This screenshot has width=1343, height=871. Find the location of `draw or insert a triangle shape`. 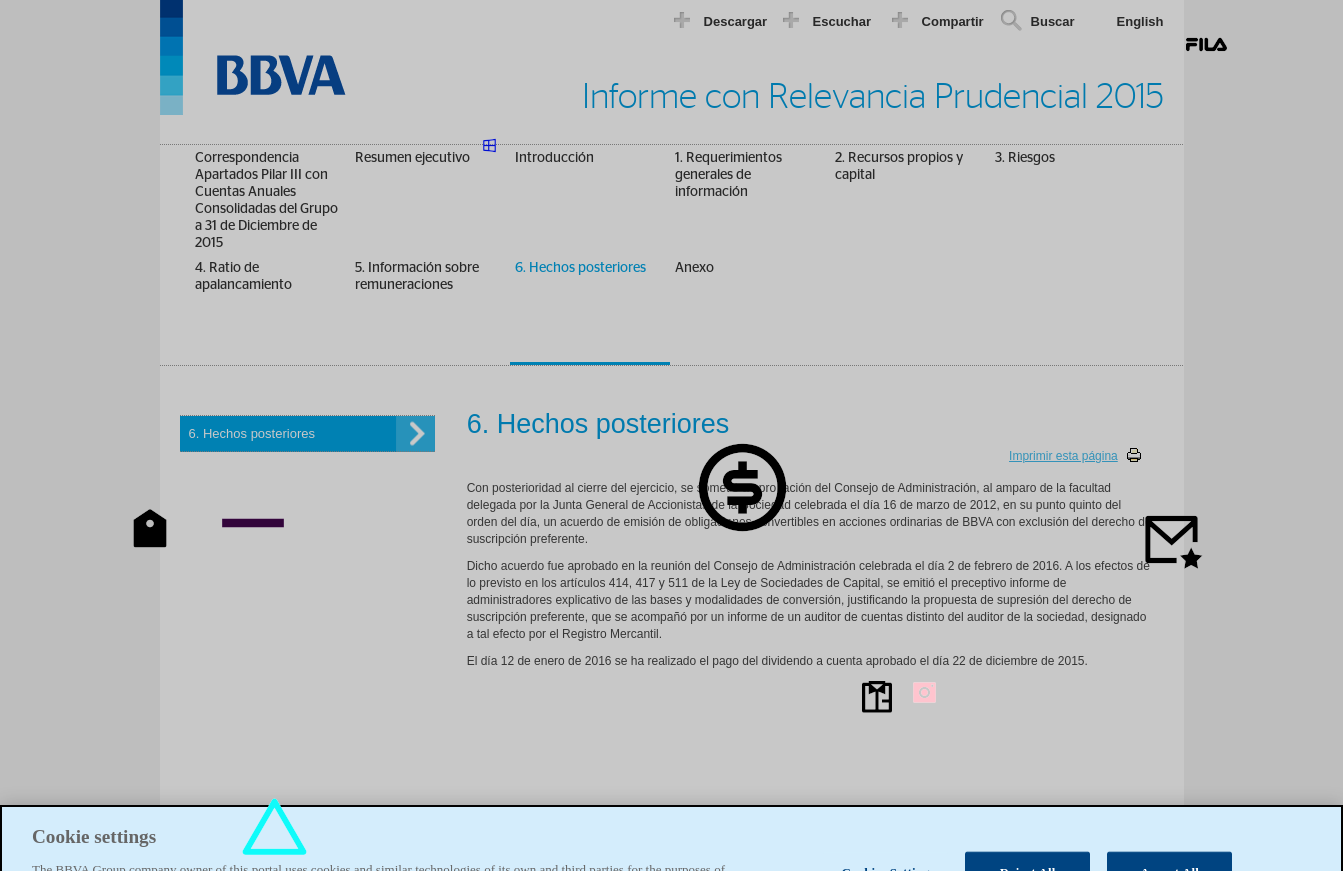

draw or insert a triangle shape is located at coordinates (274, 827).